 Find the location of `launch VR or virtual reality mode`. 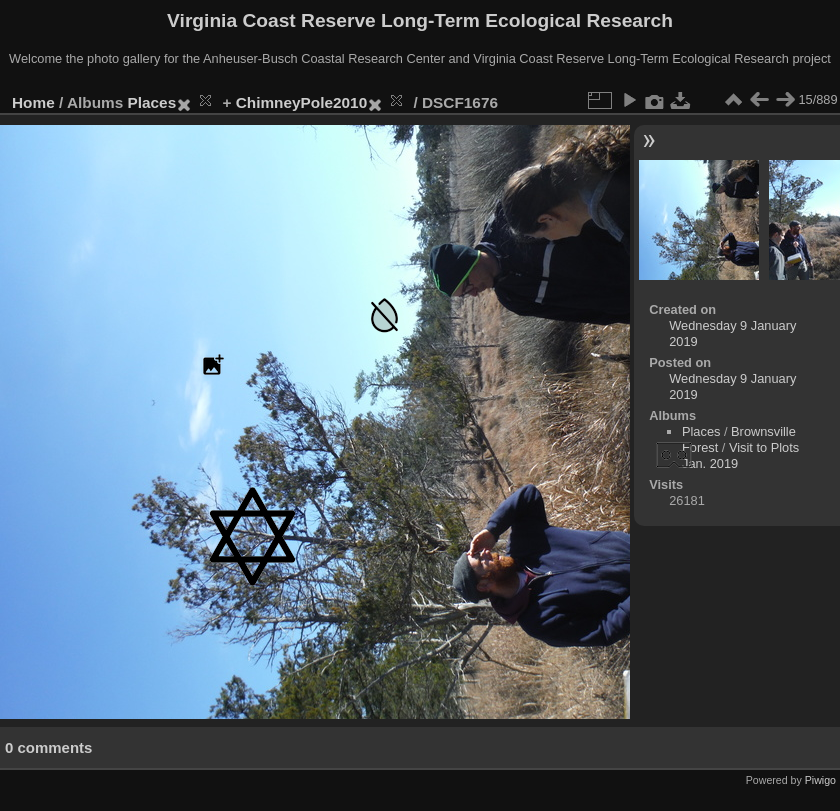

launch VR or virtual reality mode is located at coordinates (674, 455).